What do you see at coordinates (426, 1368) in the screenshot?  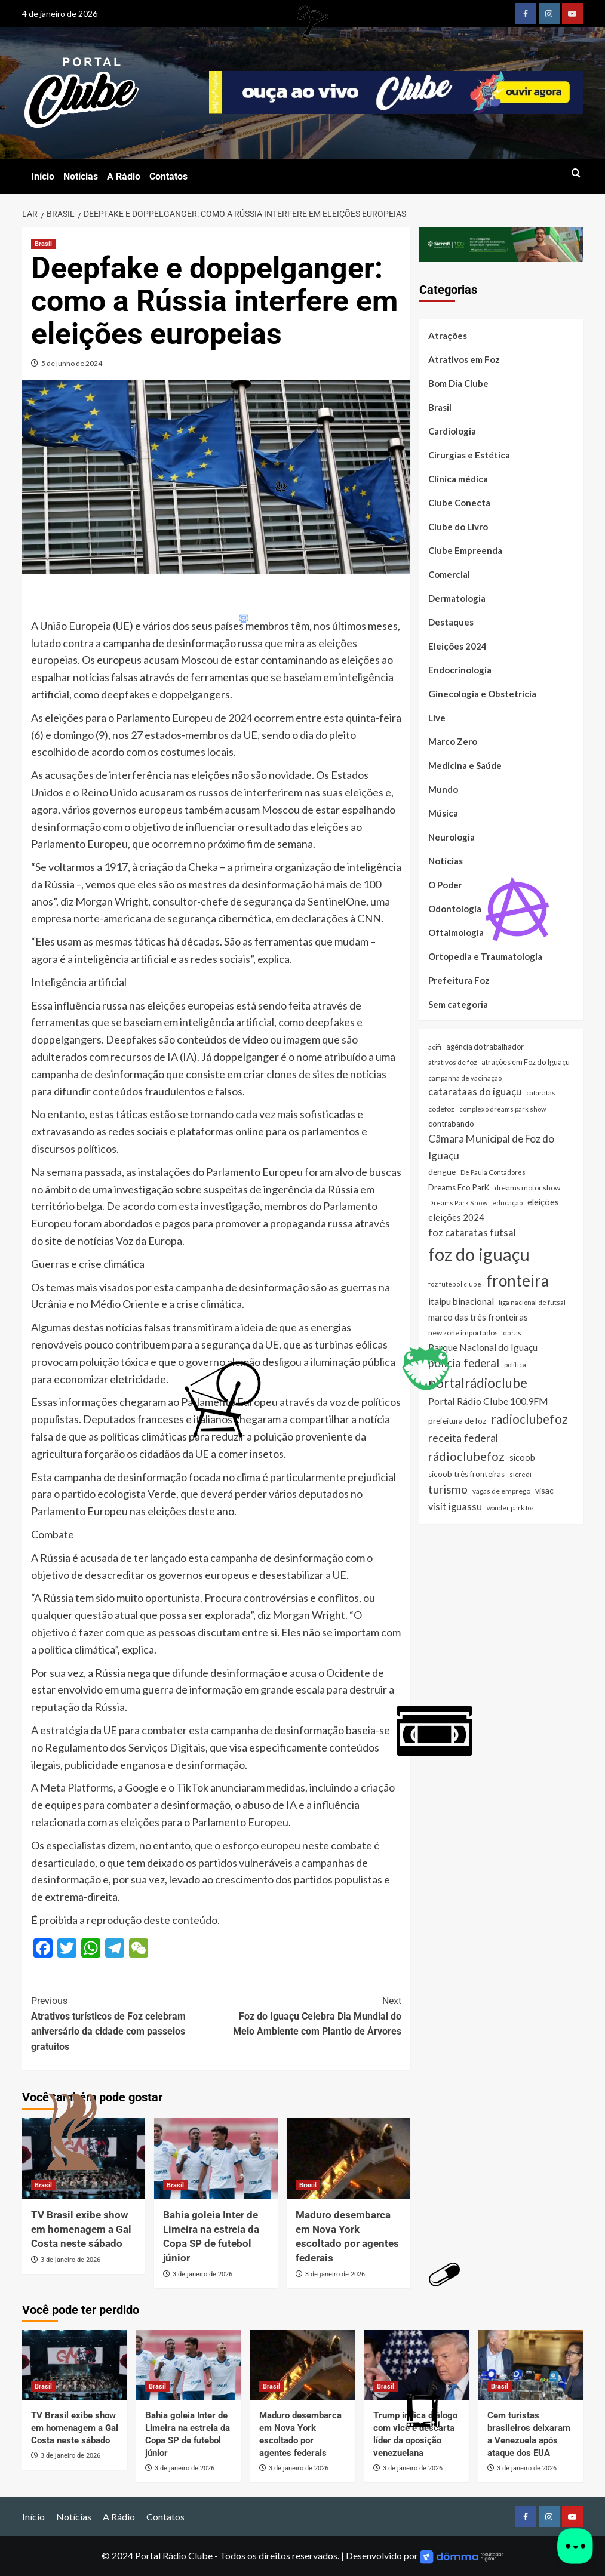 I see `creature or monster enemy type indicator` at bounding box center [426, 1368].